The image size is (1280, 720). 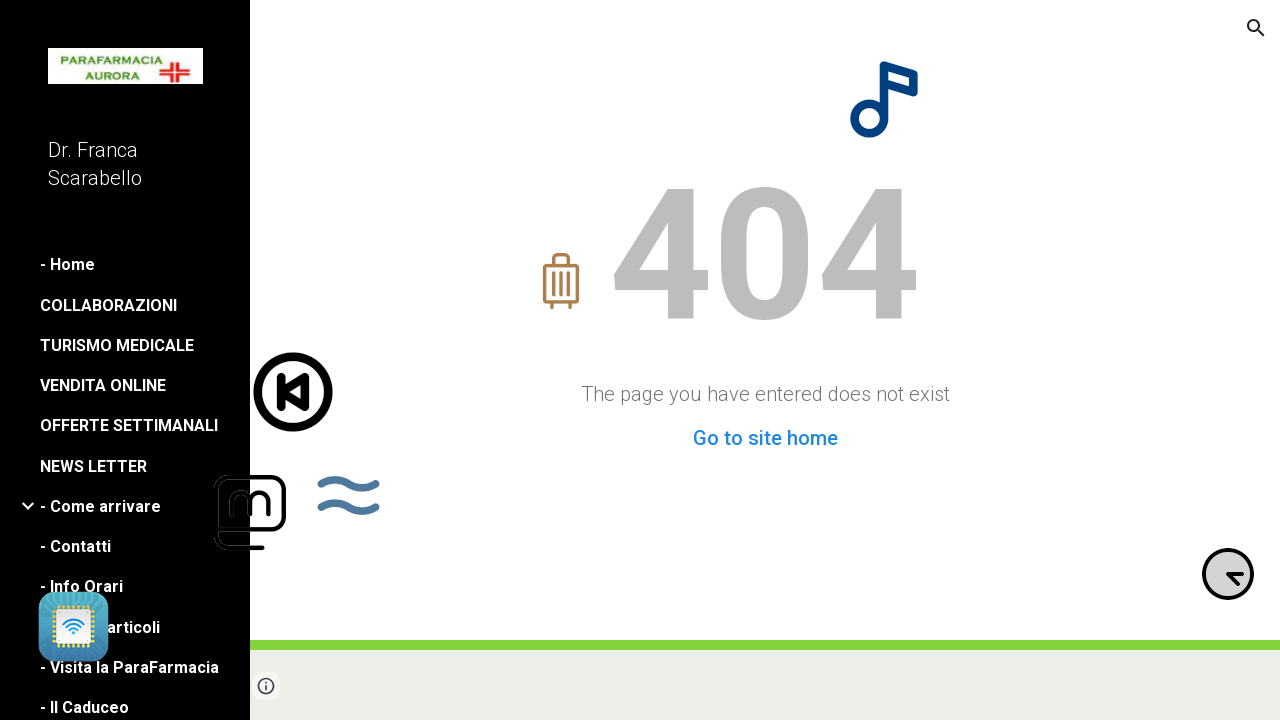 What do you see at coordinates (561, 282) in the screenshot?
I see `access travel or trip planning features` at bounding box center [561, 282].